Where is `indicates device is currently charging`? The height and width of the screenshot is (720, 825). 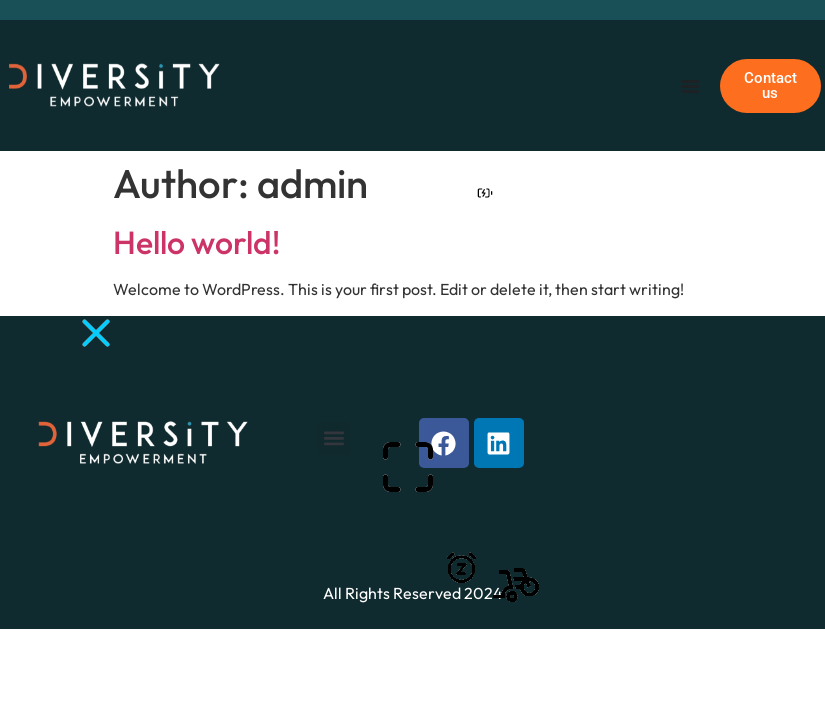 indicates device is currently charging is located at coordinates (485, 193).